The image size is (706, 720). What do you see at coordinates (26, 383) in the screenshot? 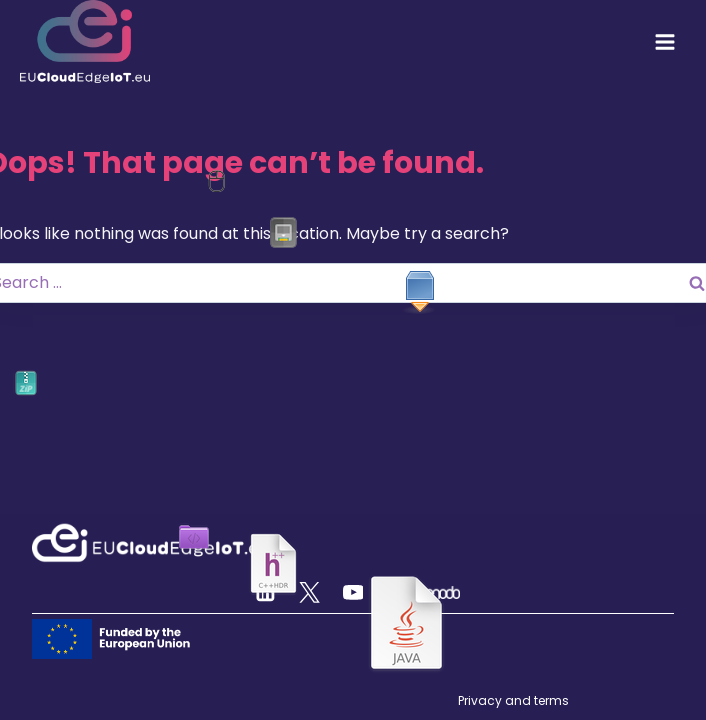
I see `compressed zip archive file` at bounding box center [26, 383].